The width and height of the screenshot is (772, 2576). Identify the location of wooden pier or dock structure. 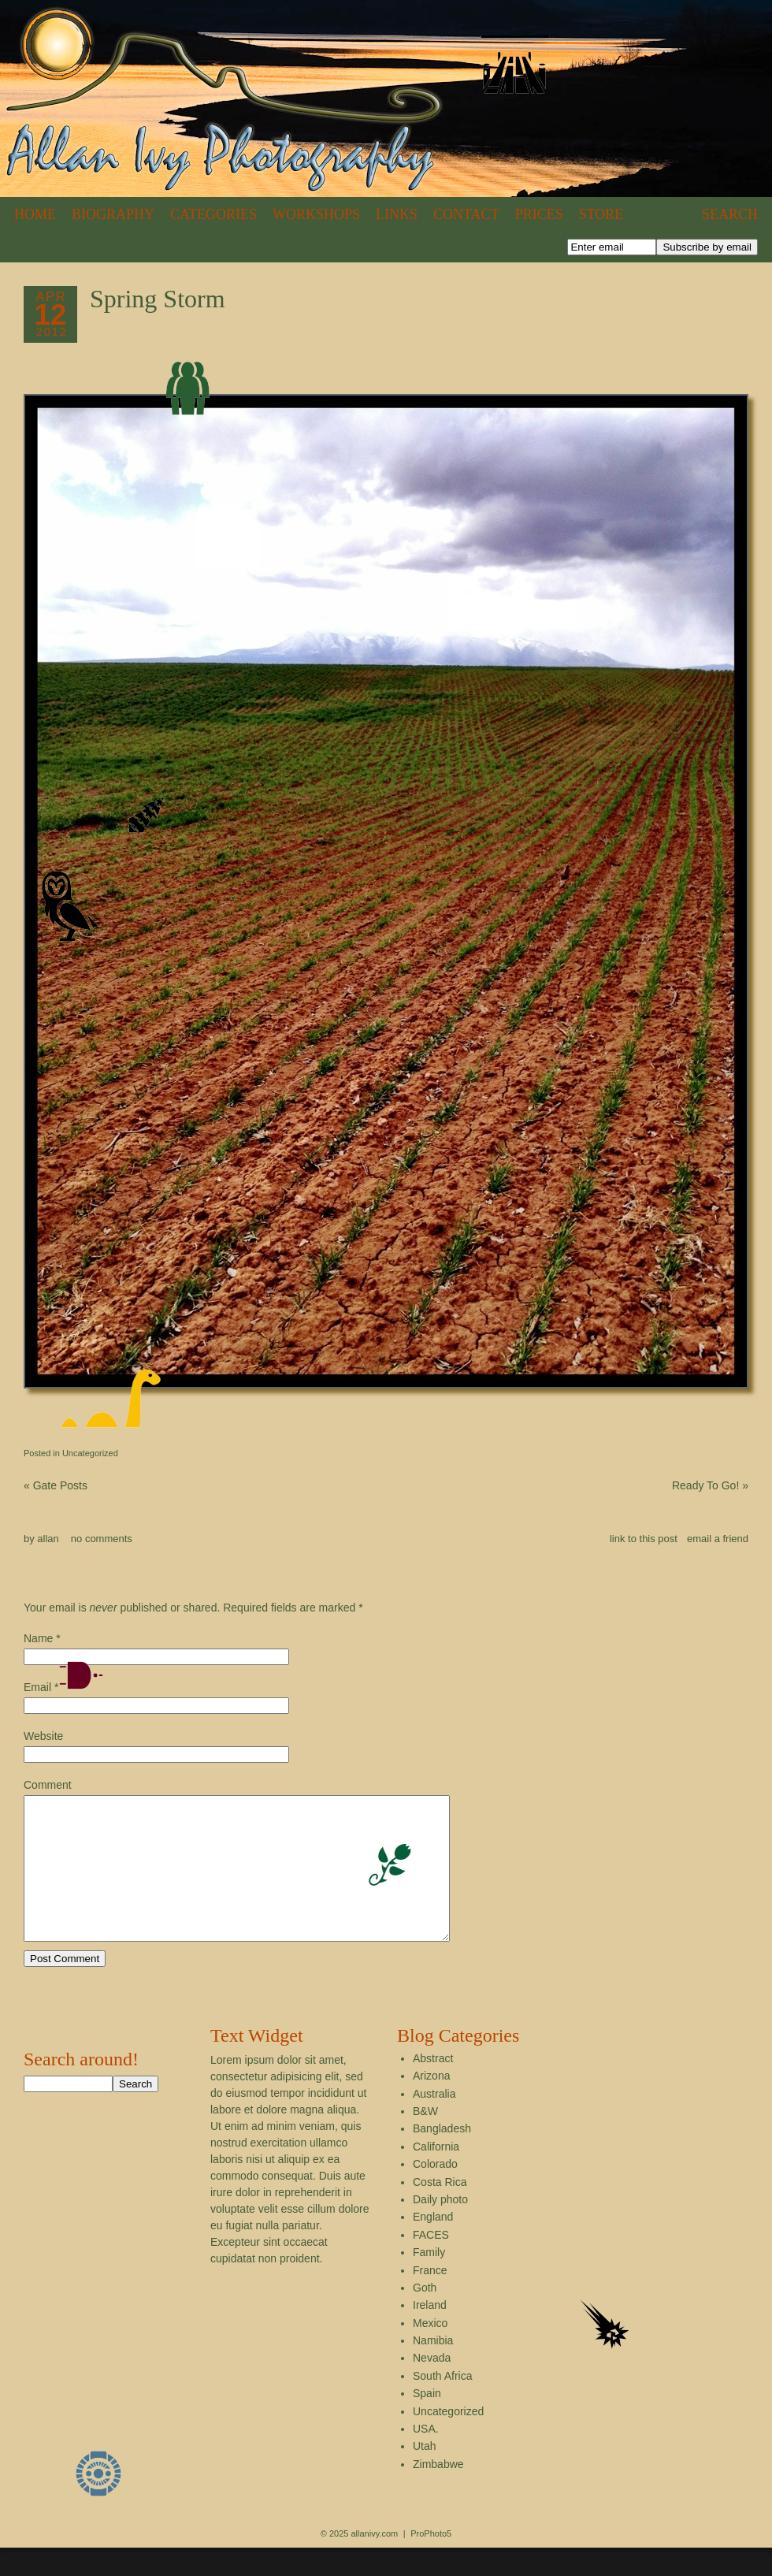
(514, 60).